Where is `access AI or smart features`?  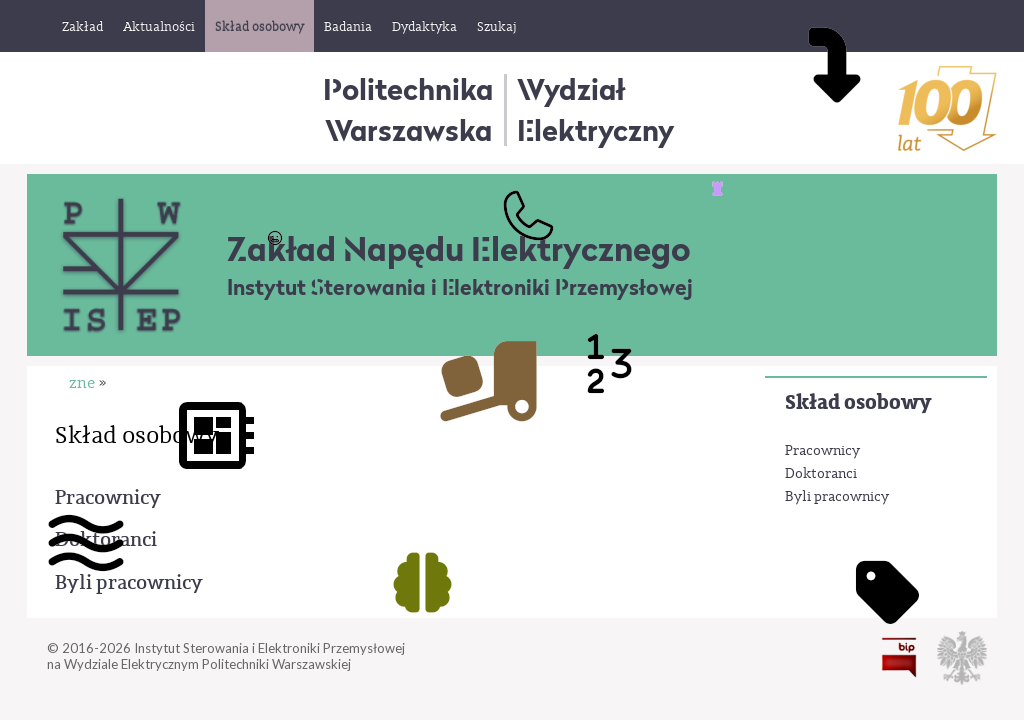
access AI or smart features is located at coordinates (422, 582).